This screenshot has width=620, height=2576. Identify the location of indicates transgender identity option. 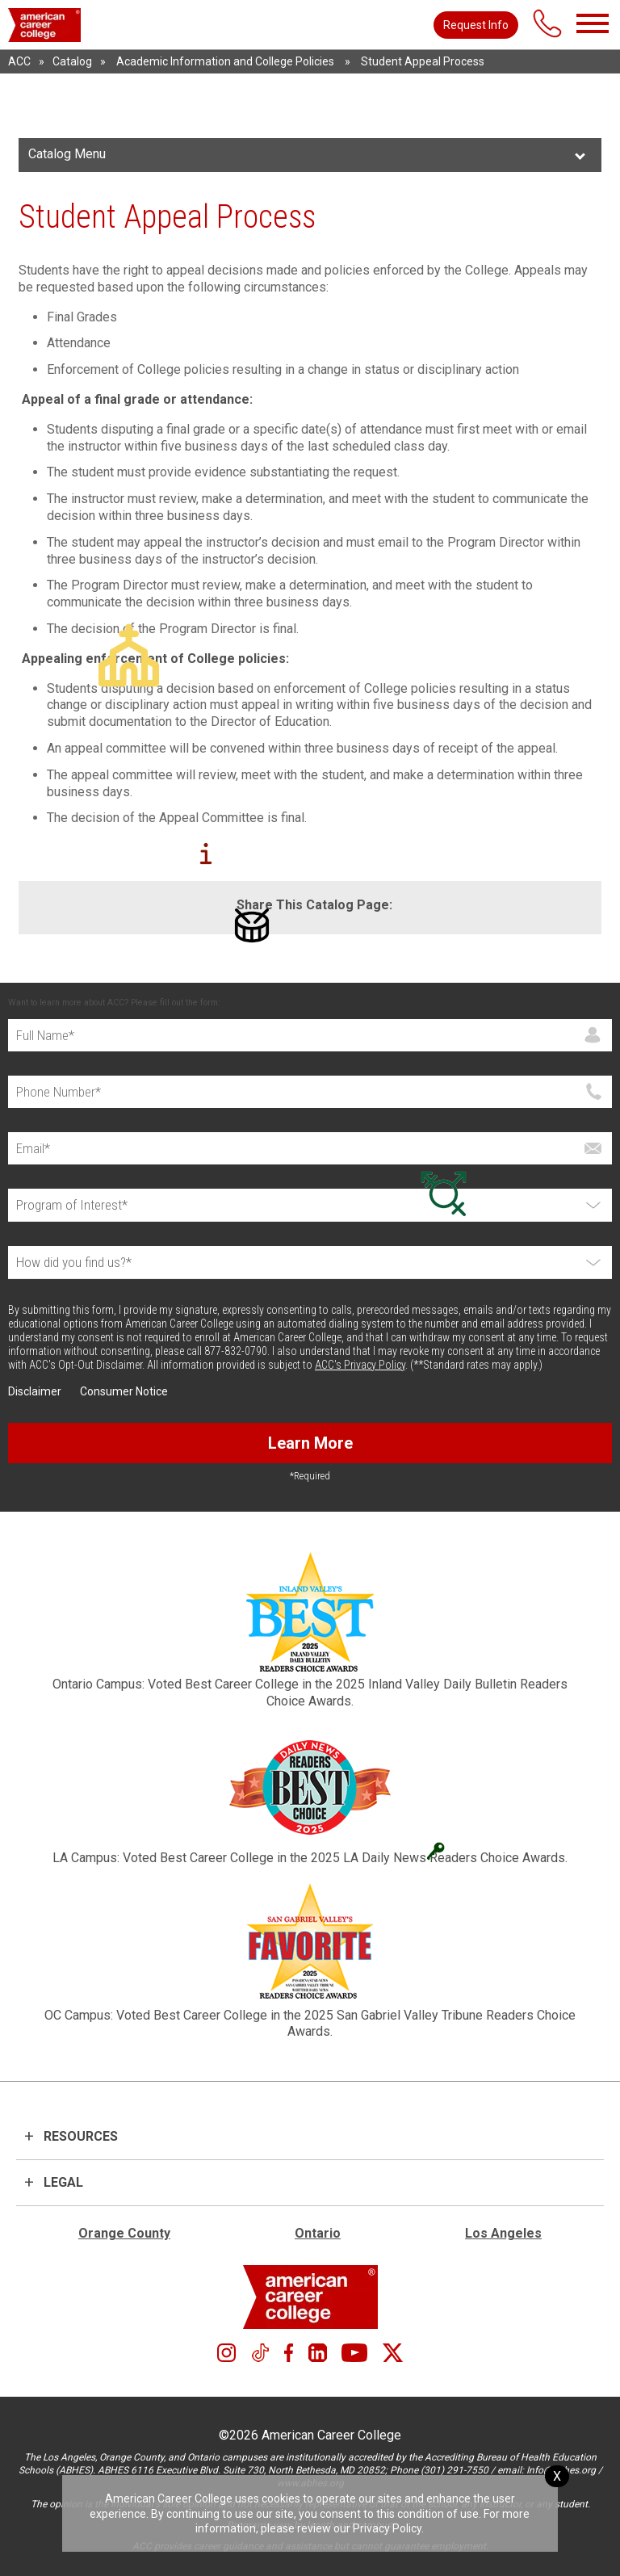
(443, 1194).